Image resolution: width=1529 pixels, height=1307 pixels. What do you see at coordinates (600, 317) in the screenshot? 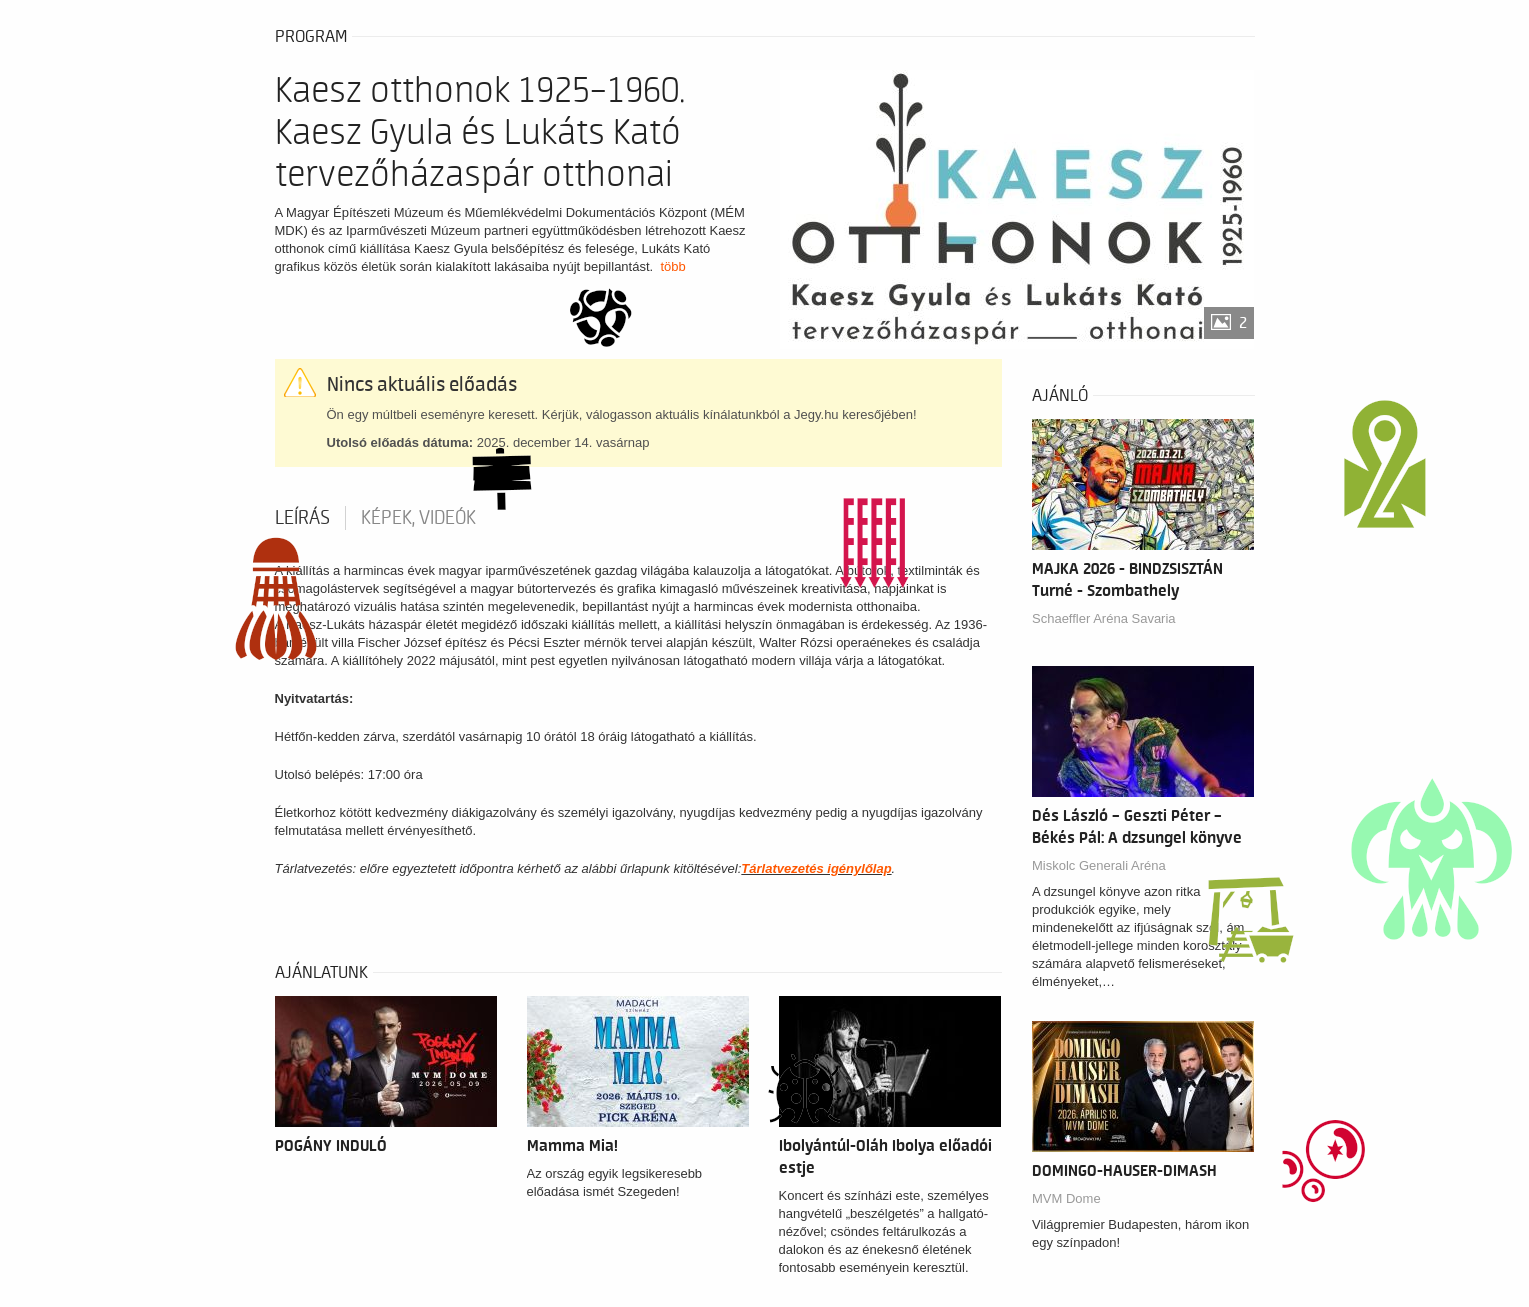
I see `indicates a multi-attack or combo ability in a game` at bounding box center [600, 317].